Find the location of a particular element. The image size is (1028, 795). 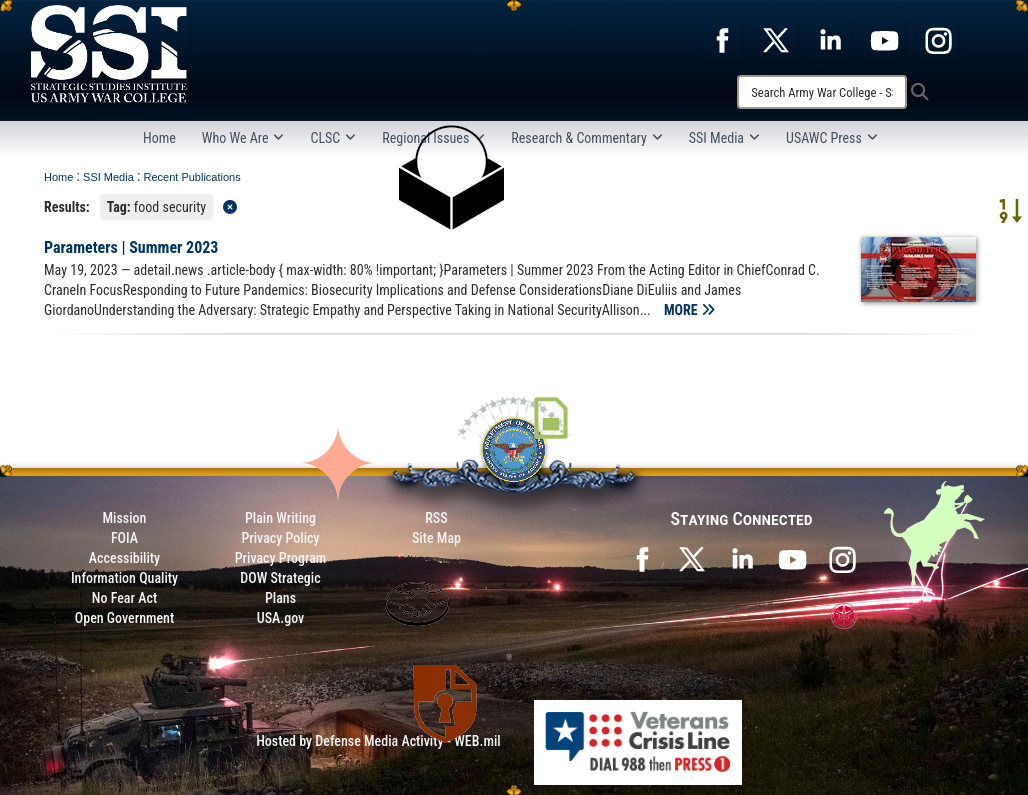

yamaha motor corporation logo is located at coordinates (844, 616).